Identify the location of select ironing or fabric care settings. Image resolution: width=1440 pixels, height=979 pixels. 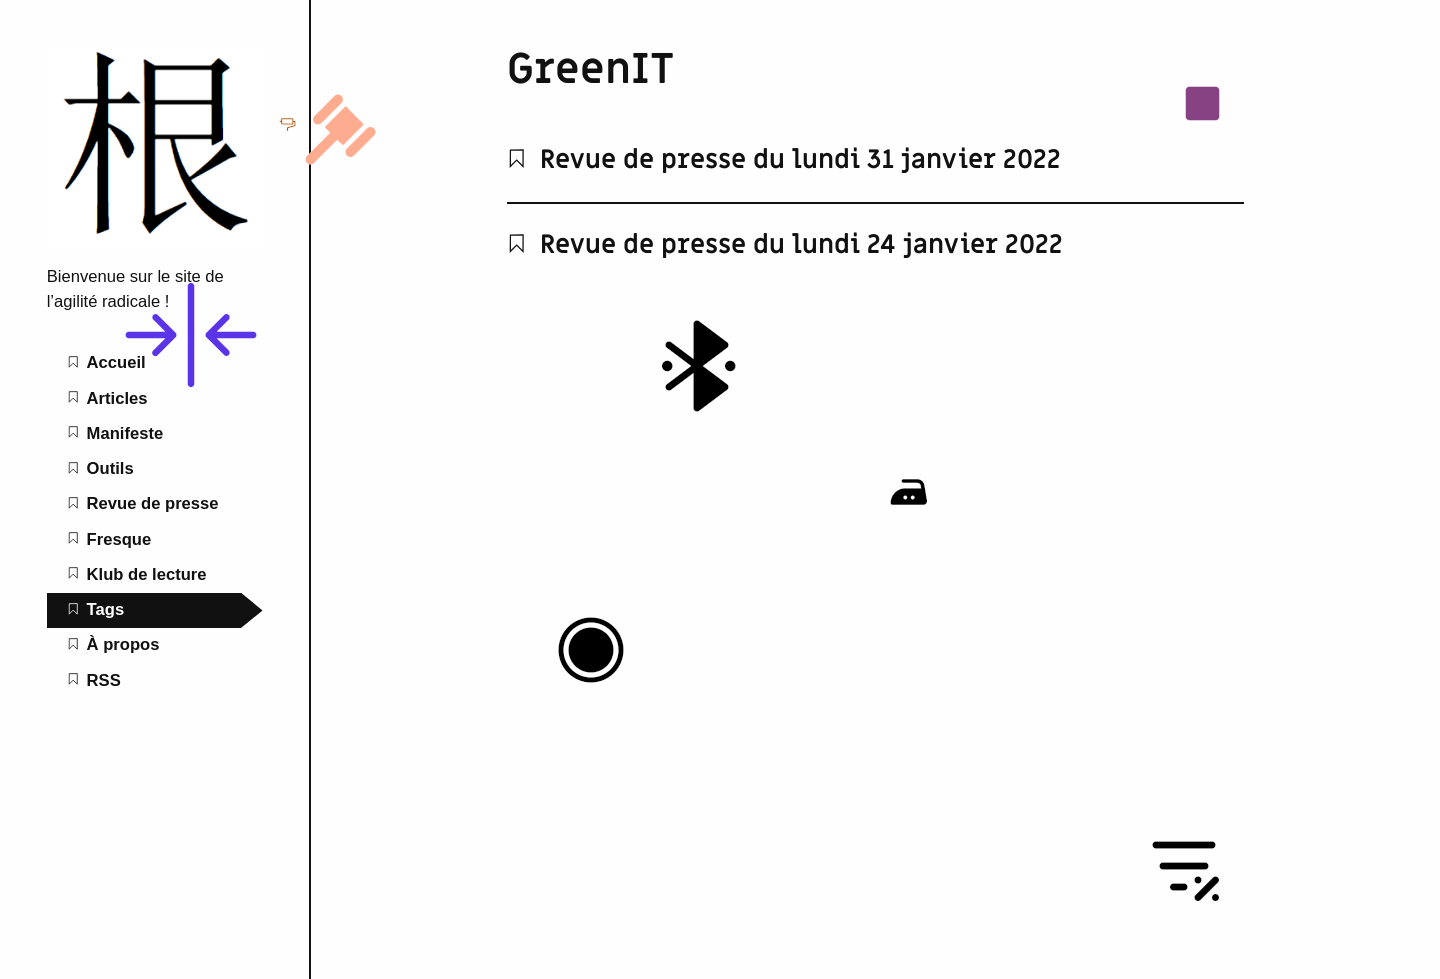
(909, 492).